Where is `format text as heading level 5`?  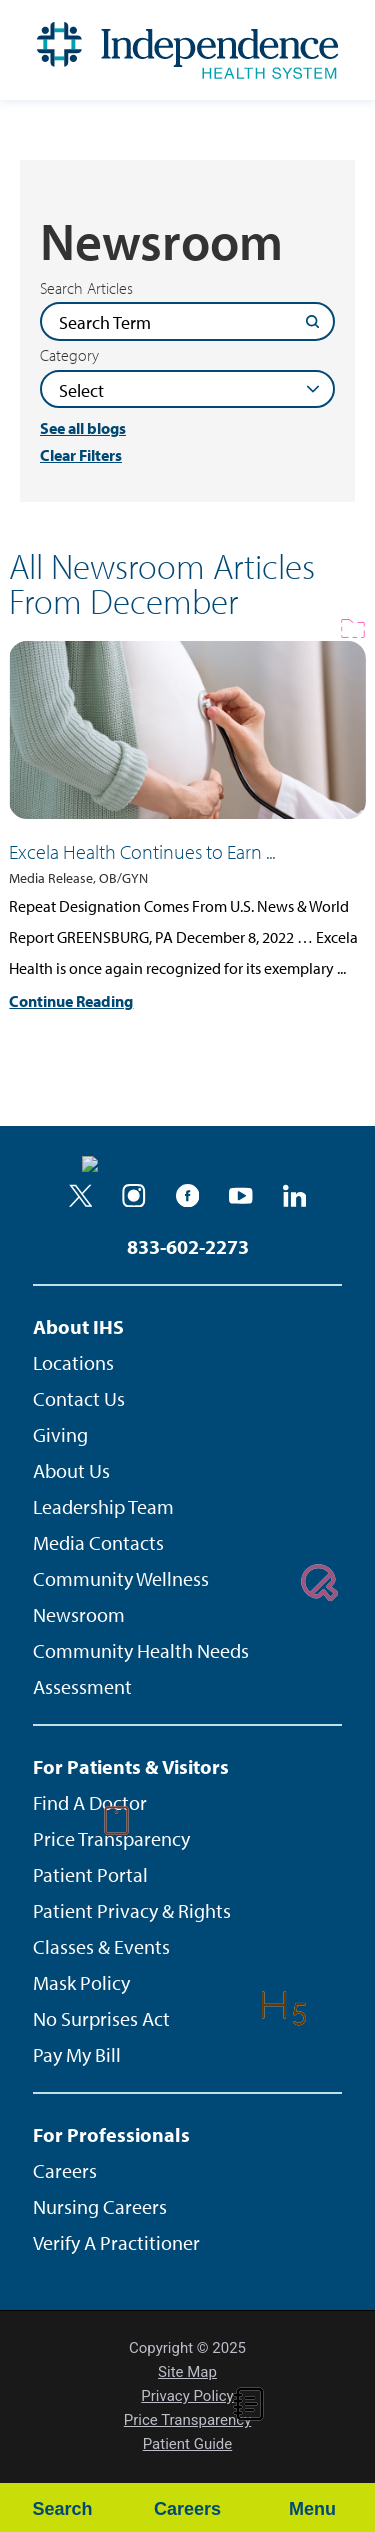
format text as heading level 5 is located at coordinates (281, 2007).